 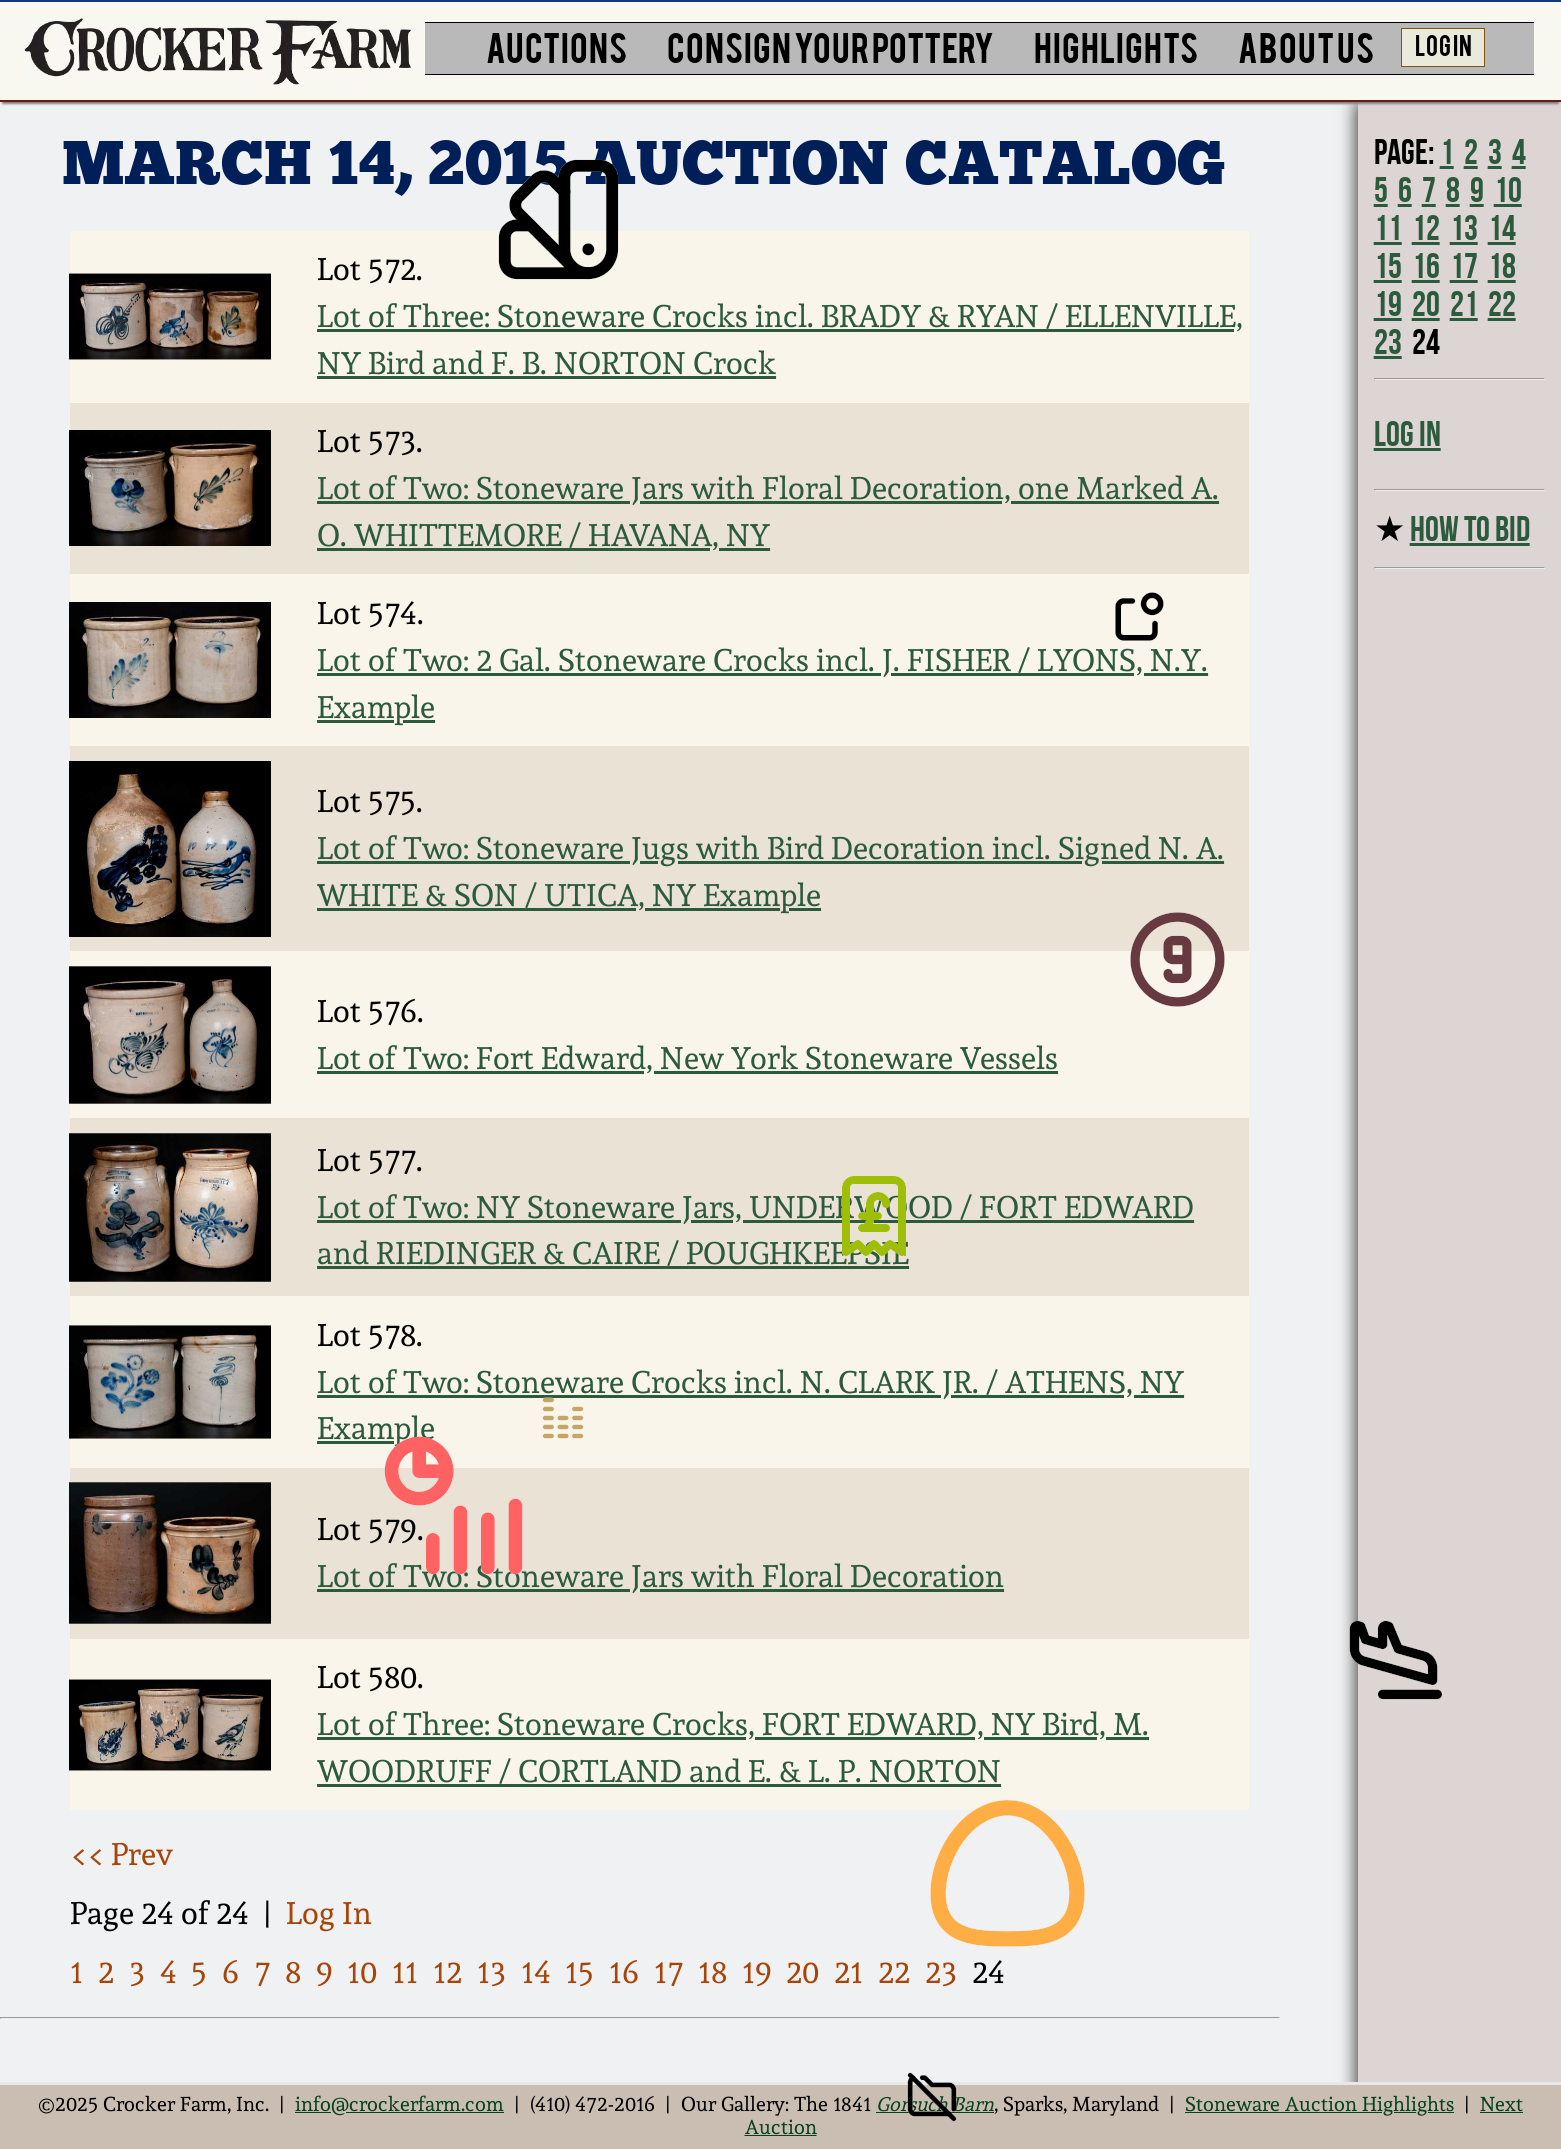 What do you see at coordinates (558, 219) in the screenshot?
I see `select a color from the palette` at bounding box center [558, 219].